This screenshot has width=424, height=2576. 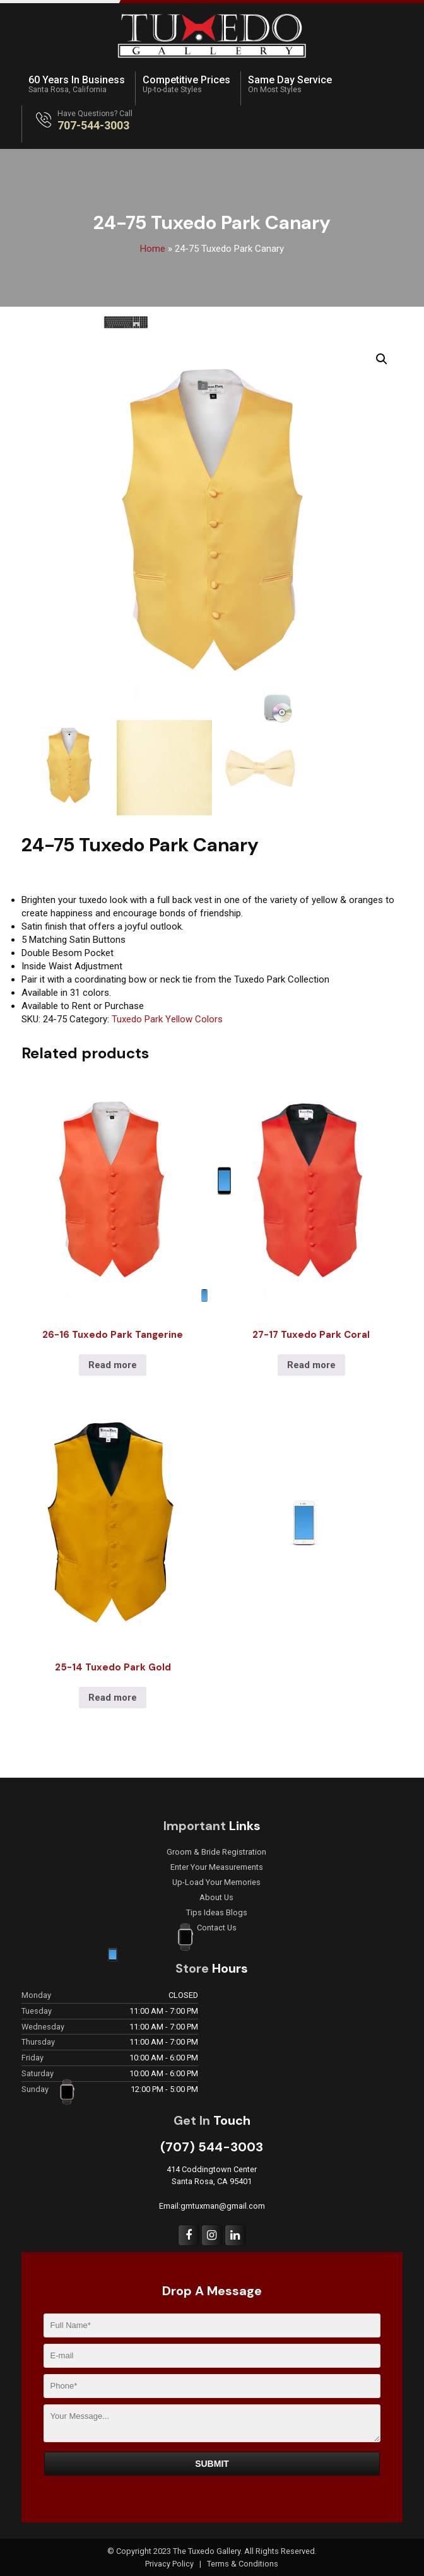 I want to click on open the DVD player application, so click(x=277, y=707).